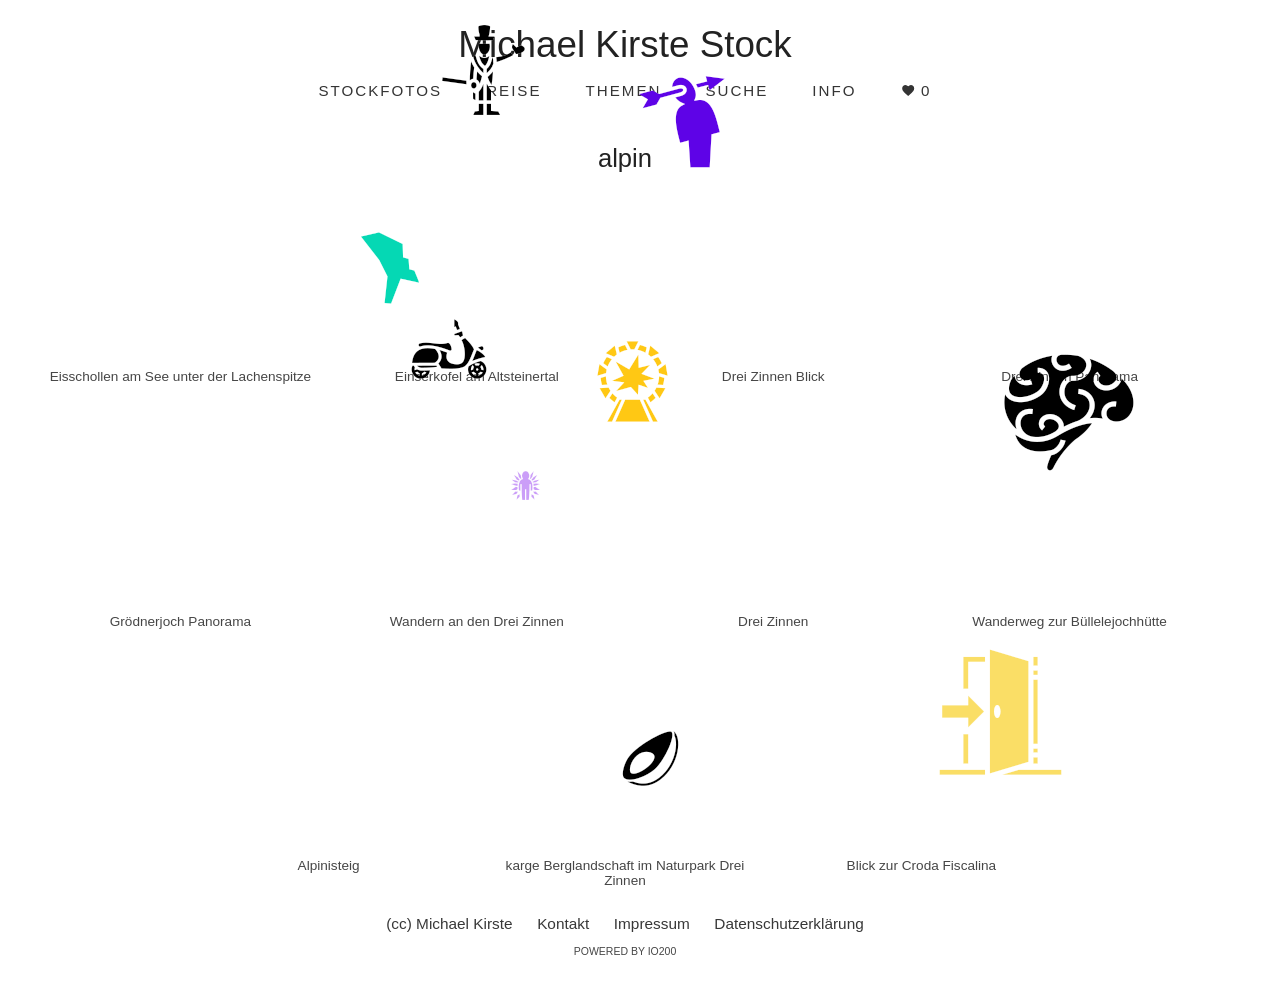 Image resolution: width=1265 pixels, height=1006 pixels. What do you see at coordinates (650, 758) in the screenshot?
I see `select avocado ingredient or topping` at bounding box center [650, 758].